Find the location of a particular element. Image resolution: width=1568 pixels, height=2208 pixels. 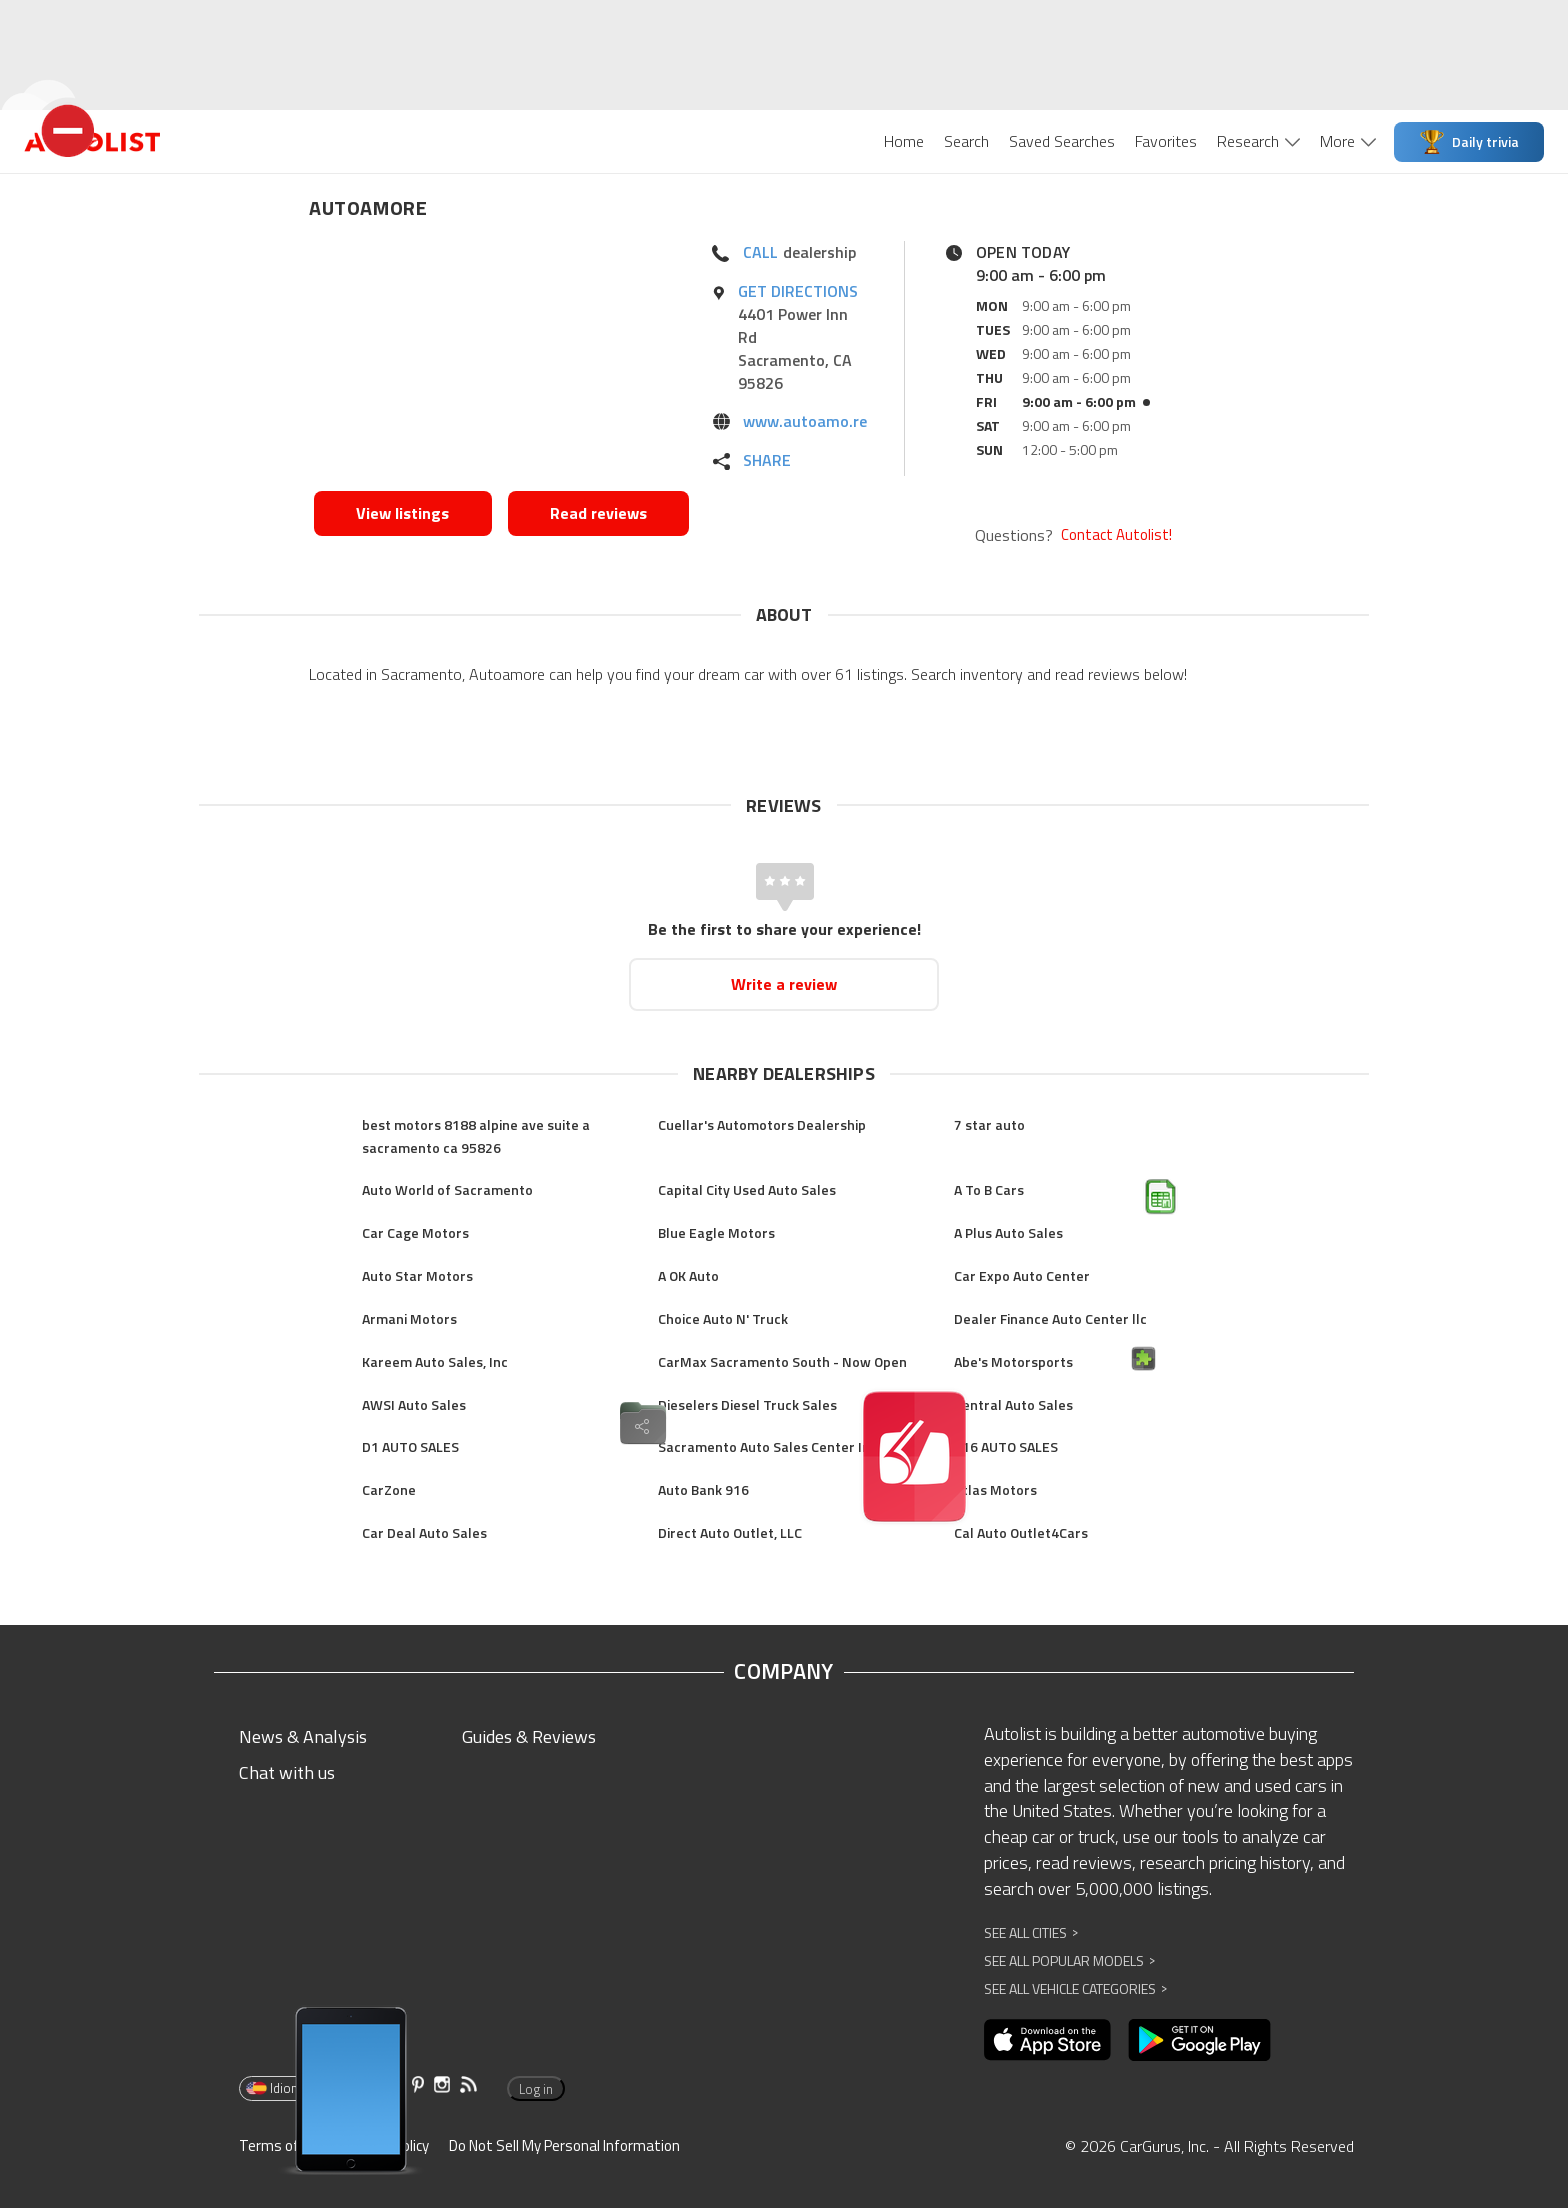

postscript or vector document file is located at coordinates (914, 1456).